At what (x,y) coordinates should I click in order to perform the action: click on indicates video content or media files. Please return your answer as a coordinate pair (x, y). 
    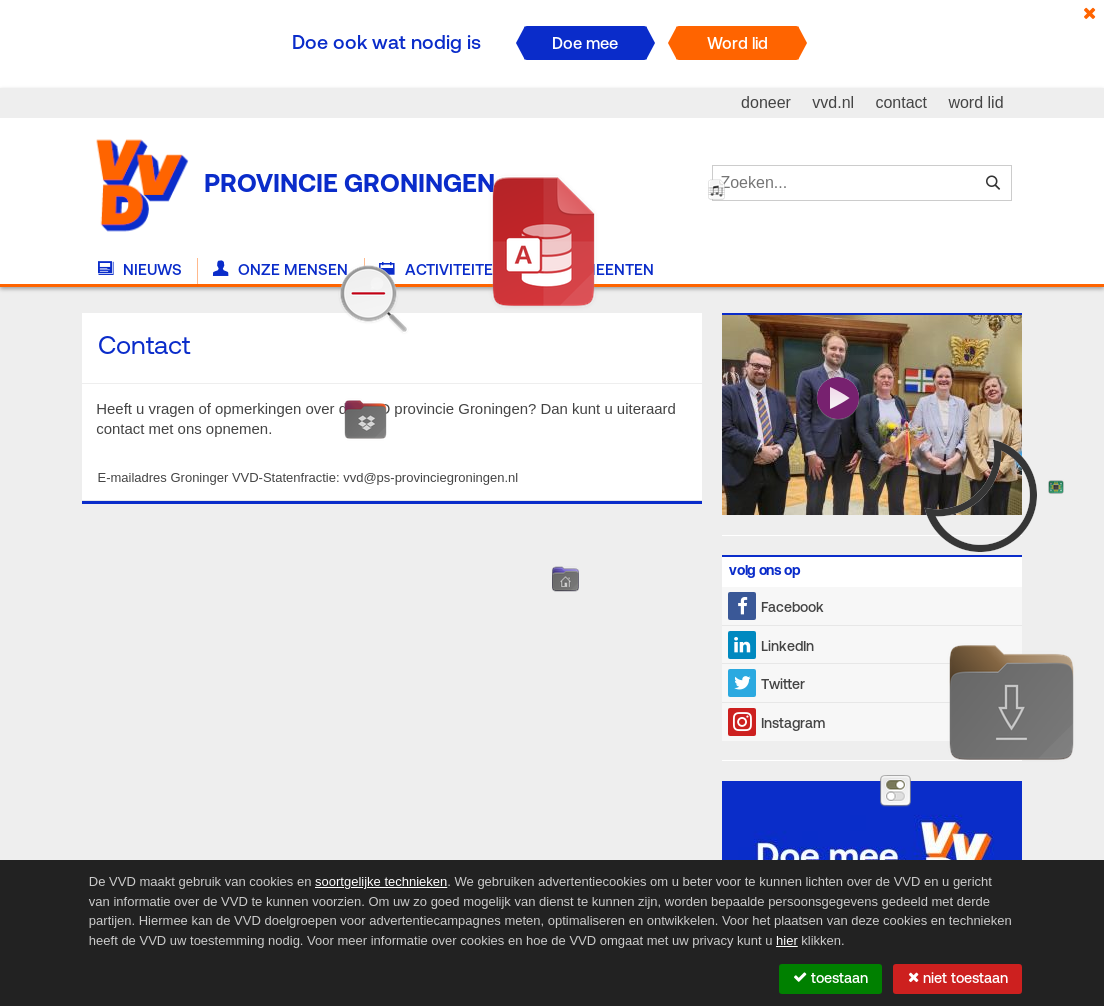
    Looking at the image, I should click on (838, 398).